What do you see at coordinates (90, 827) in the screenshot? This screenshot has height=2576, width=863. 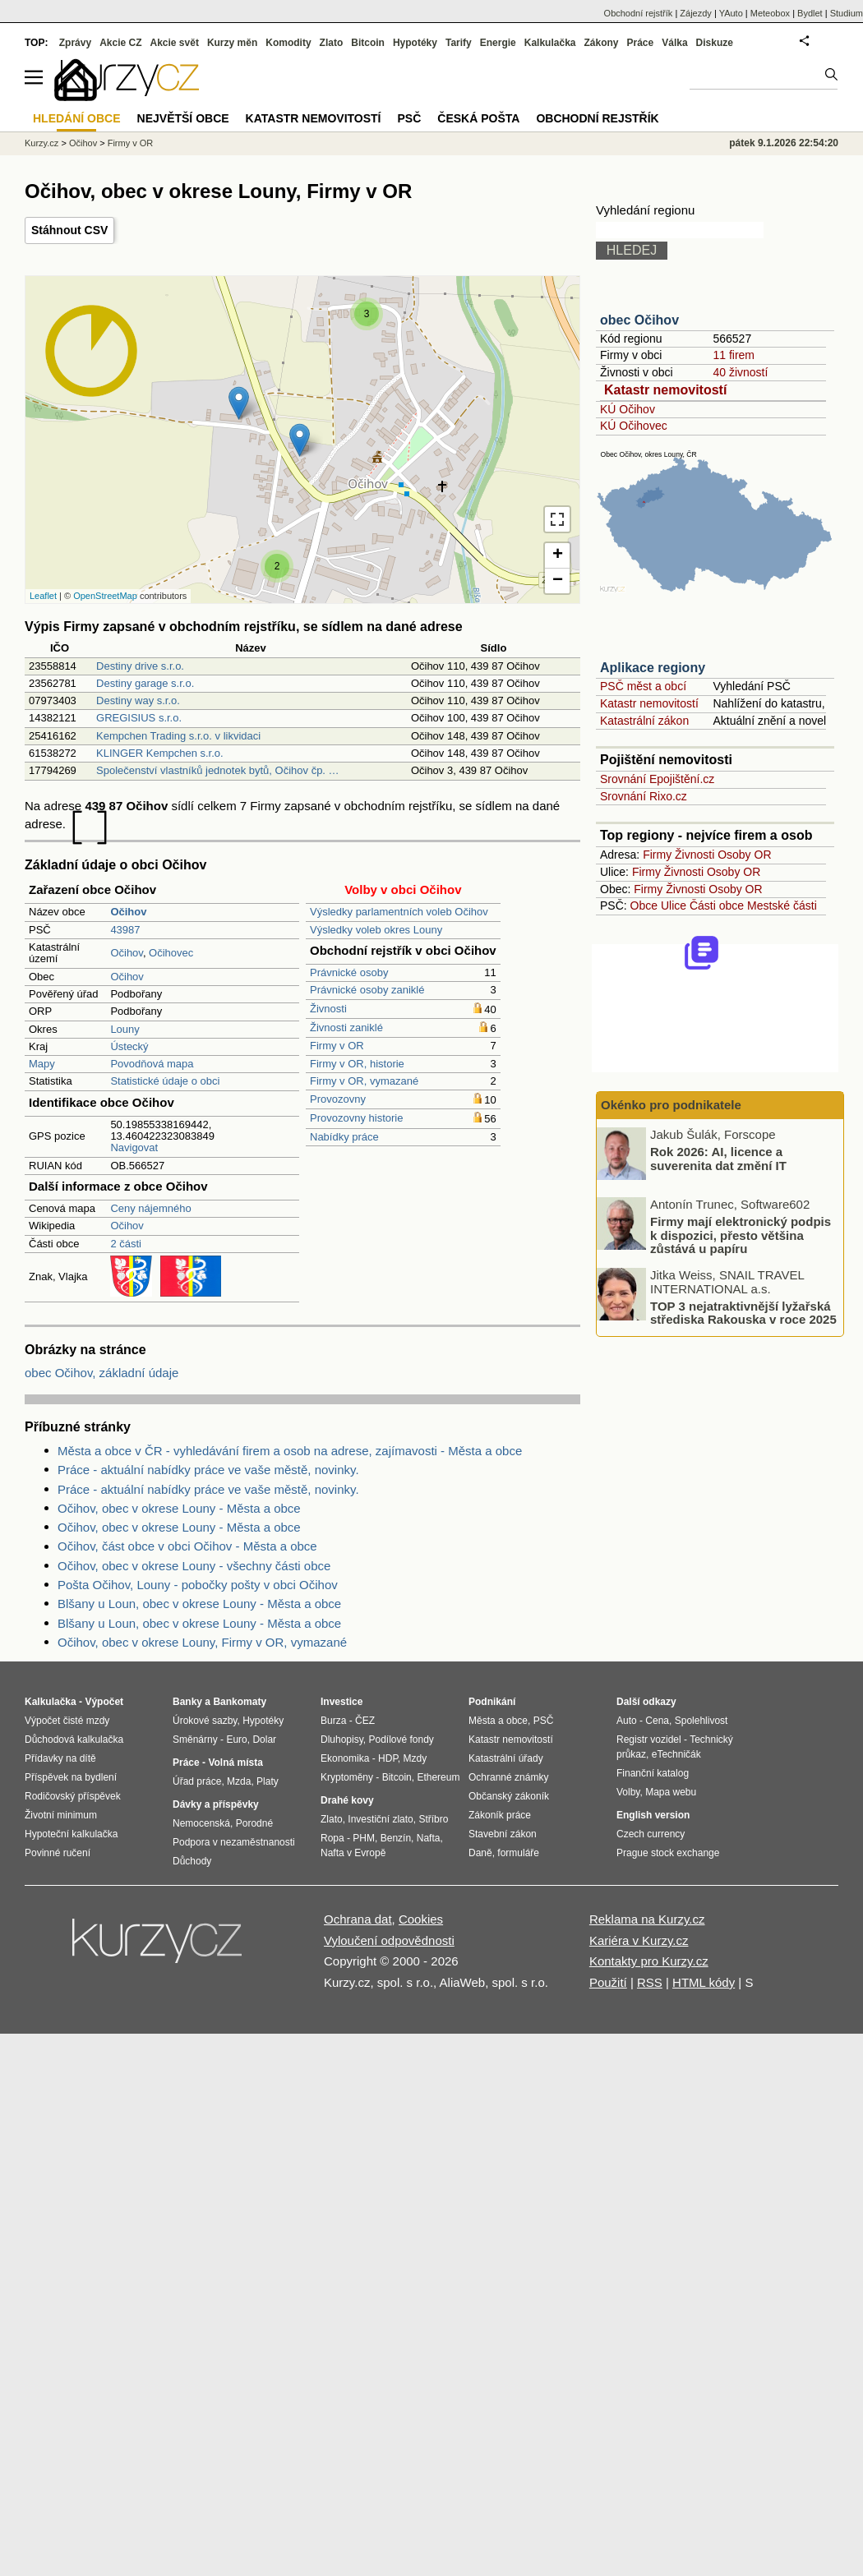 I see `insert or edit code brackets` at bounding box center [90, 827].